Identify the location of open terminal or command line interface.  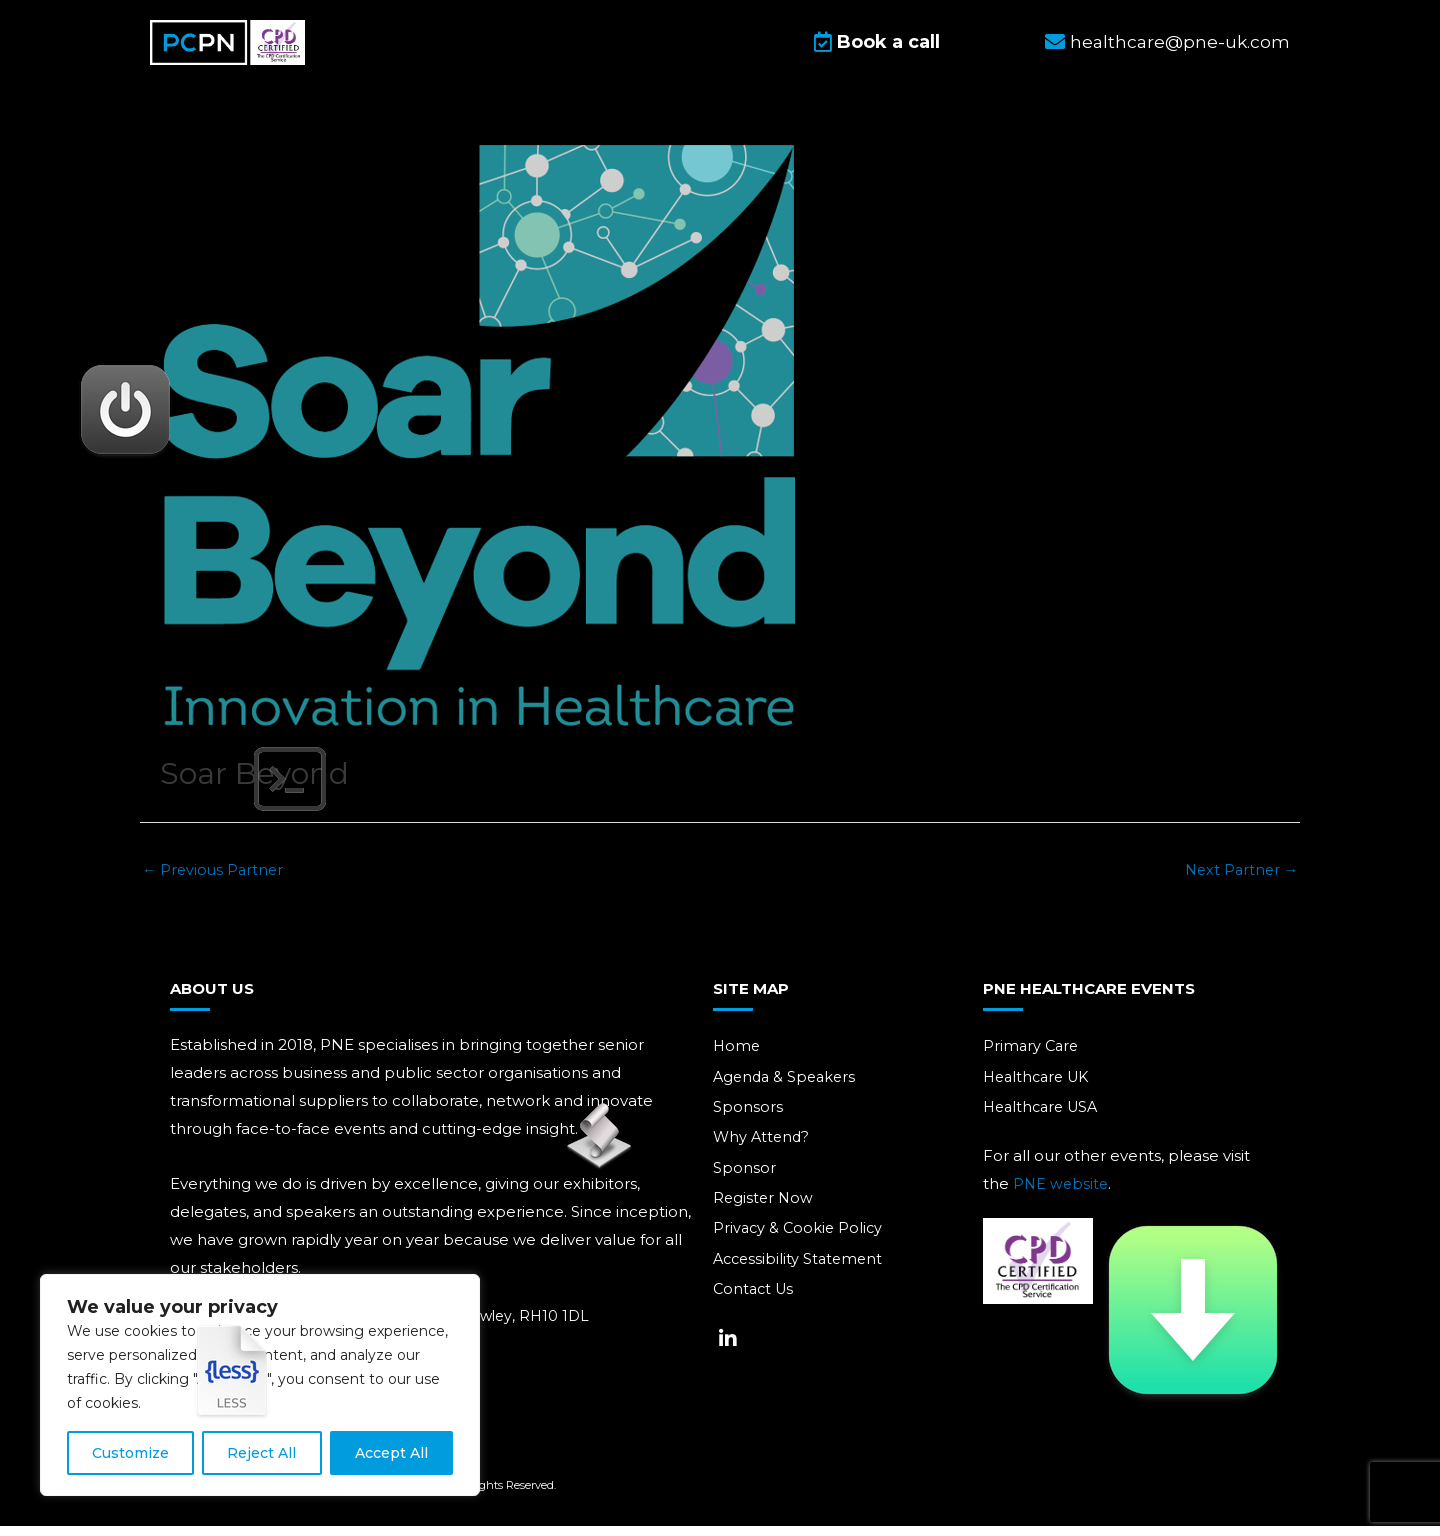
(290, 779).